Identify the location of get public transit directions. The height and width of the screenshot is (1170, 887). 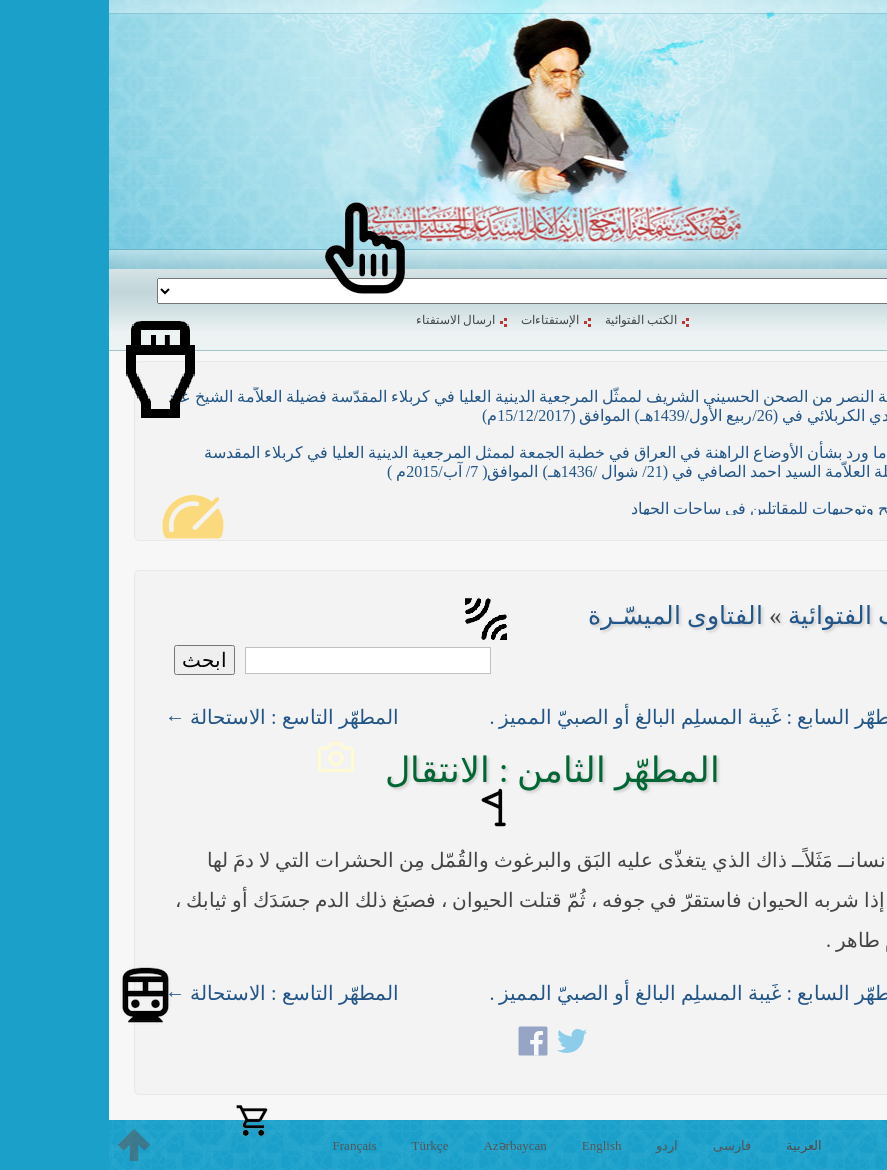
(145, 996).